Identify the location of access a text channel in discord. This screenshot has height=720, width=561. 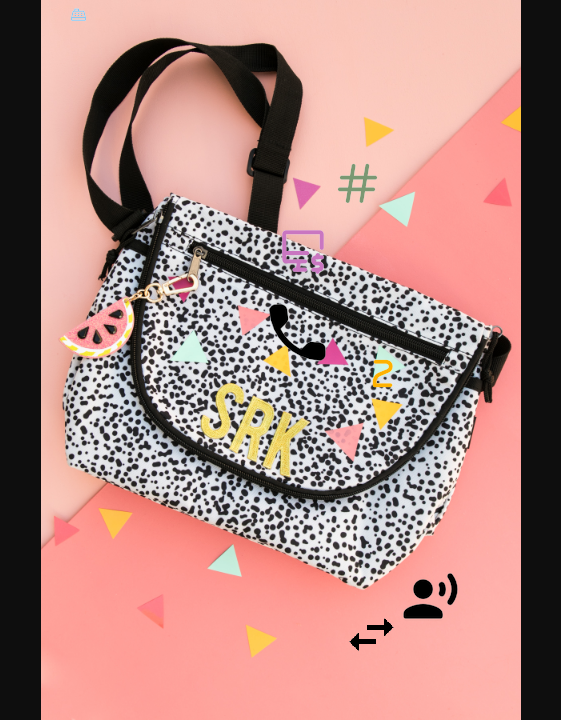
(357, 183).